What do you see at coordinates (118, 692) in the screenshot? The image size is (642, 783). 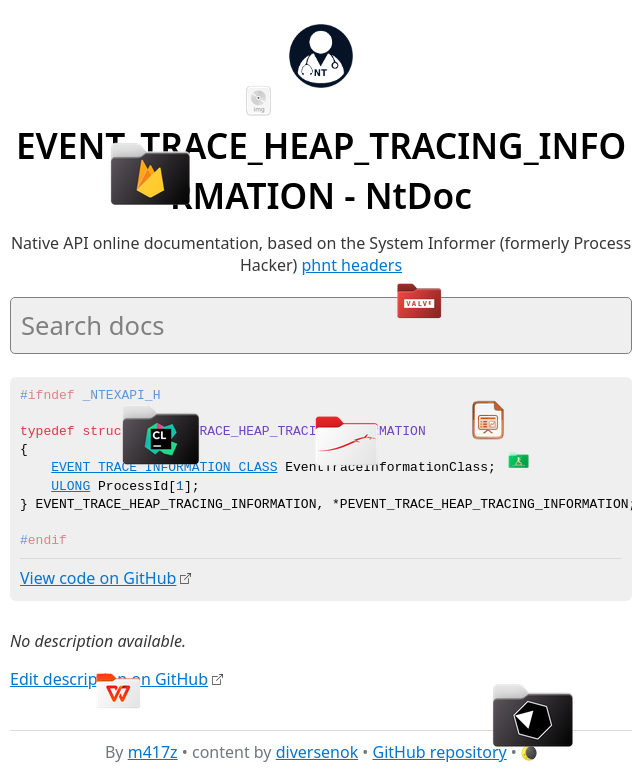 I see `open WPS Office documents folder` at bounding box center [118, 692].